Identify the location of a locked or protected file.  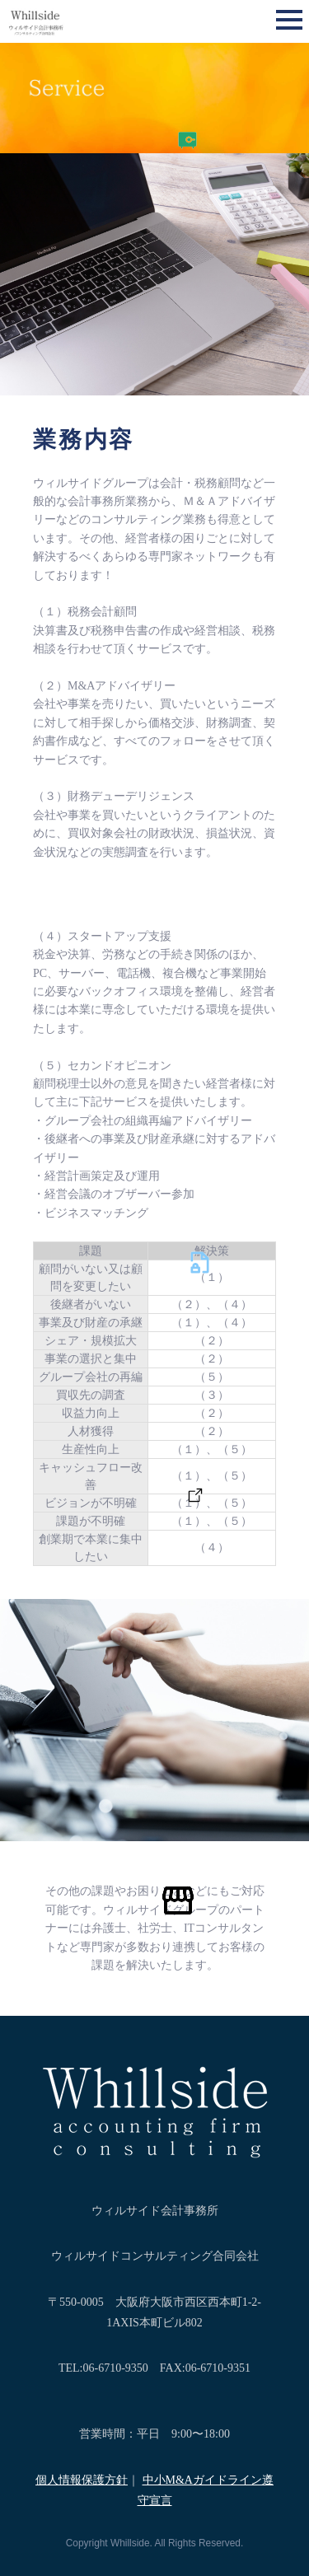
(199, 1262).